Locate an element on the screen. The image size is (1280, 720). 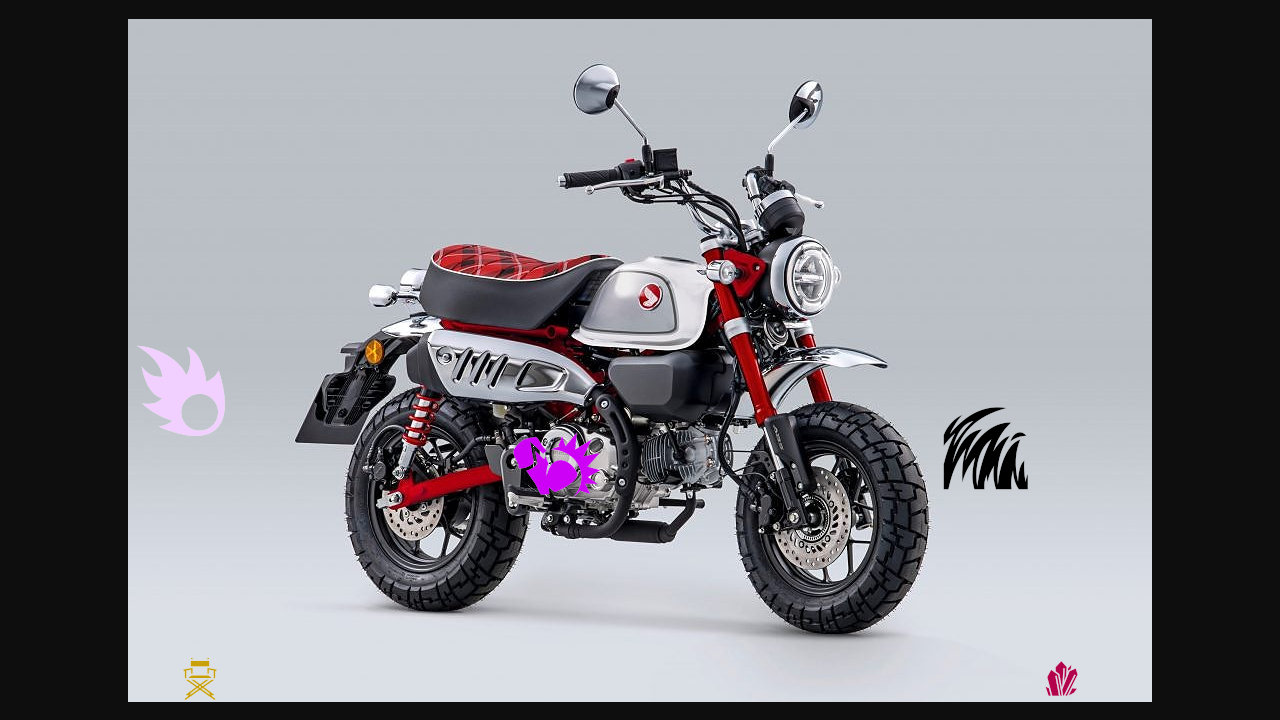
activate fire wave attack or ability is located at coordinates (985, 447).